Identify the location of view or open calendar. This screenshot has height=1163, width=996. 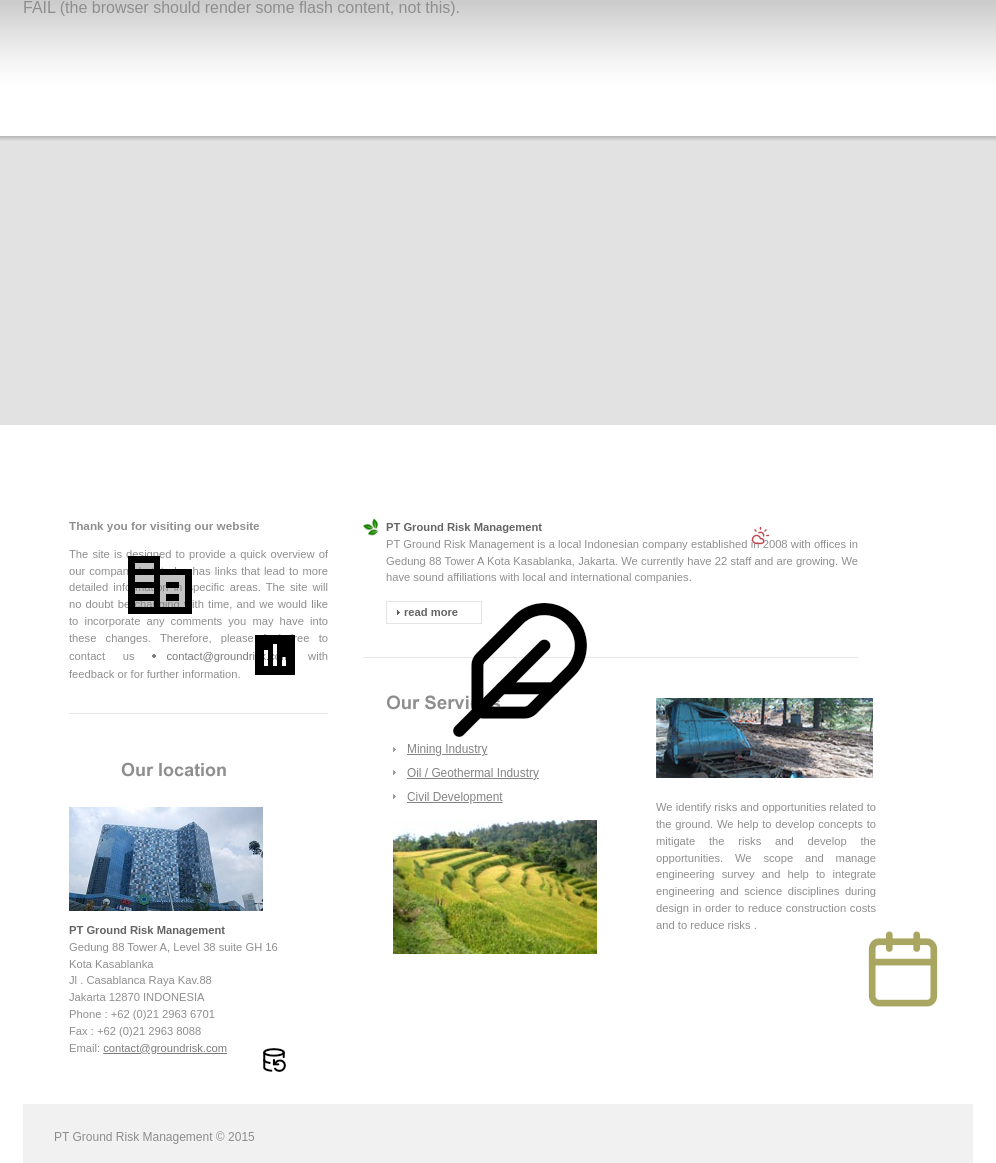
(903, 969).